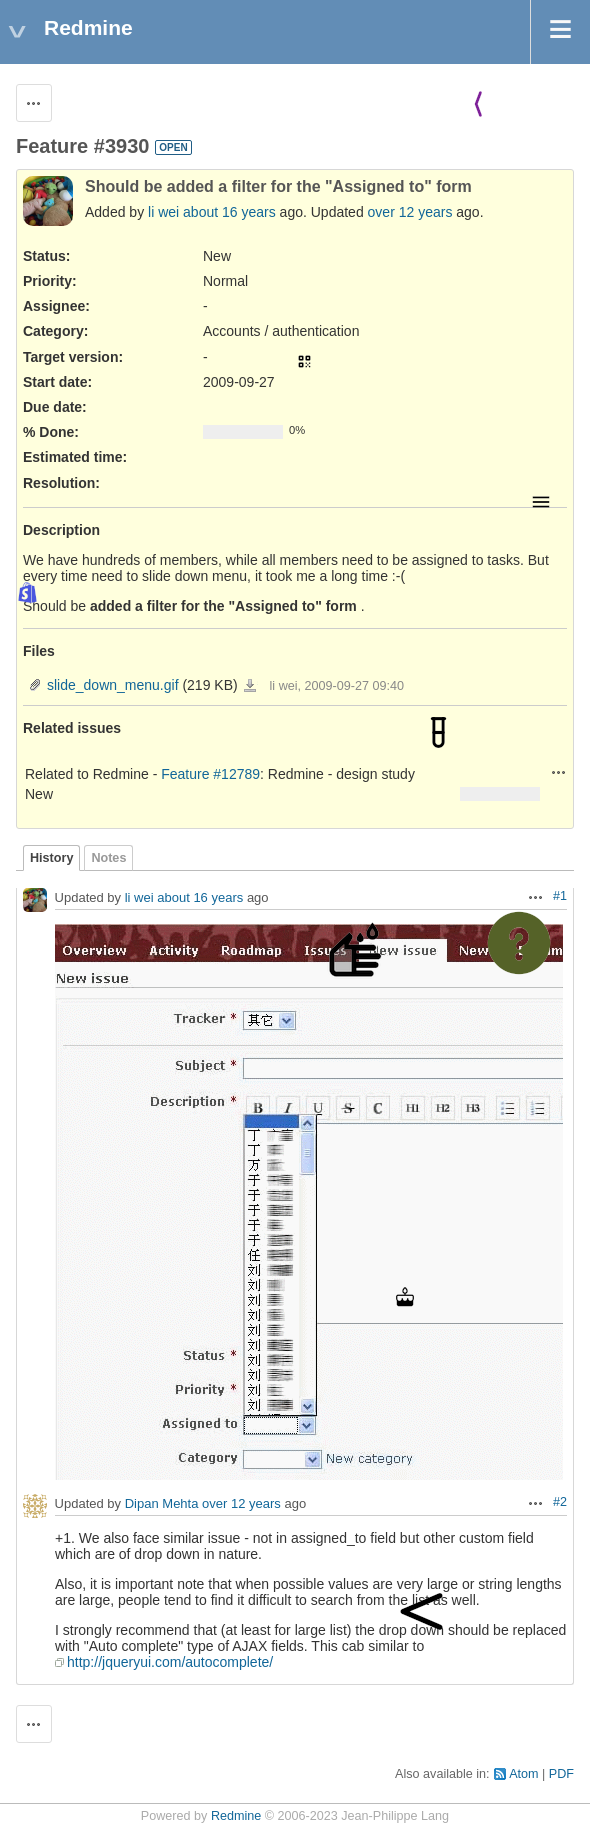  I want to click on open shopify store management, so click(27, 592).